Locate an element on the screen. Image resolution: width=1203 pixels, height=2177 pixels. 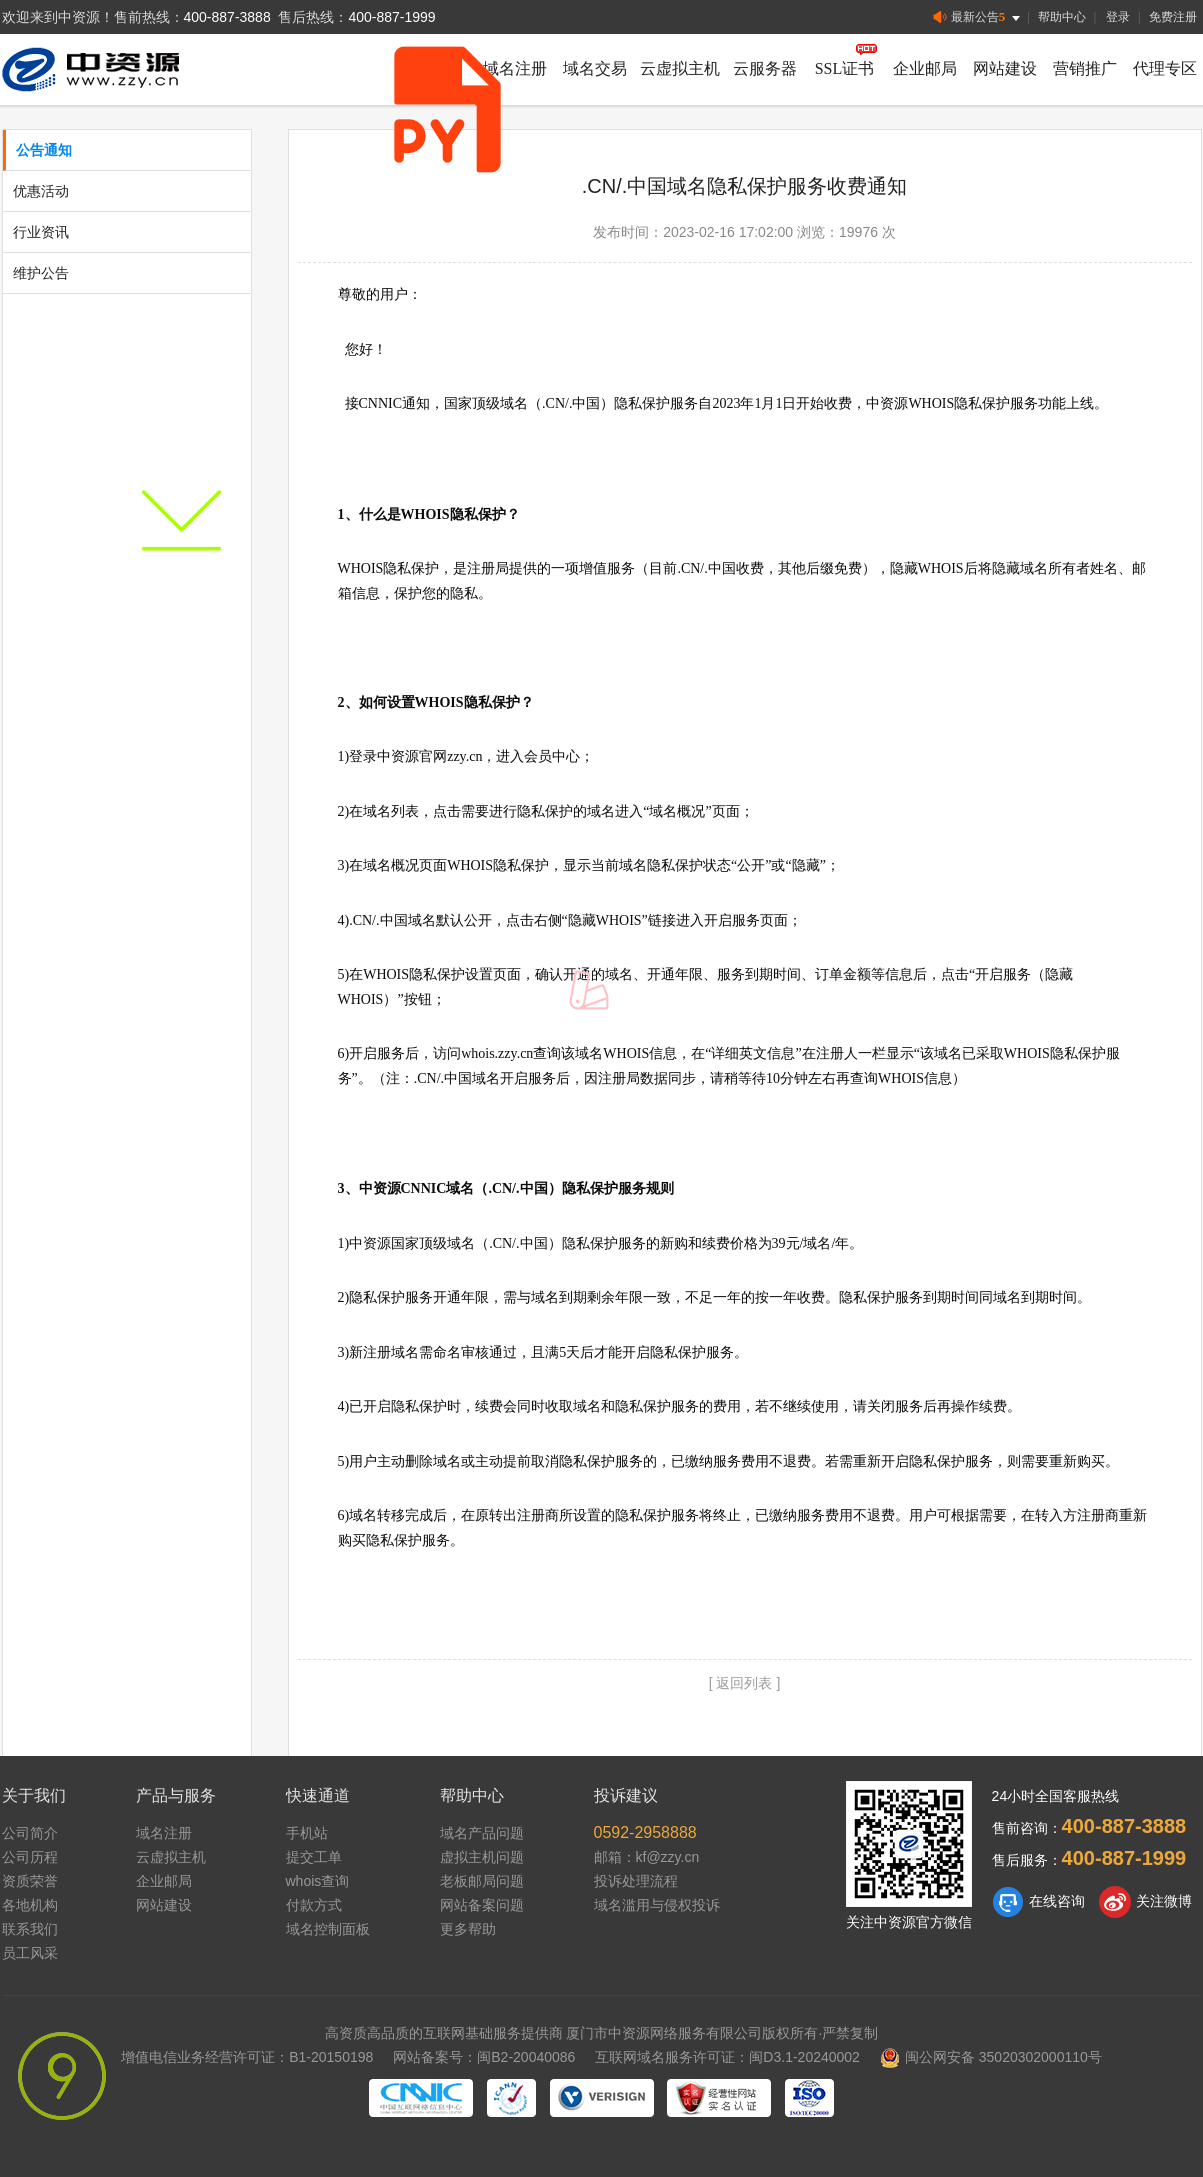
open a python file is located at coordinates (447, 109).